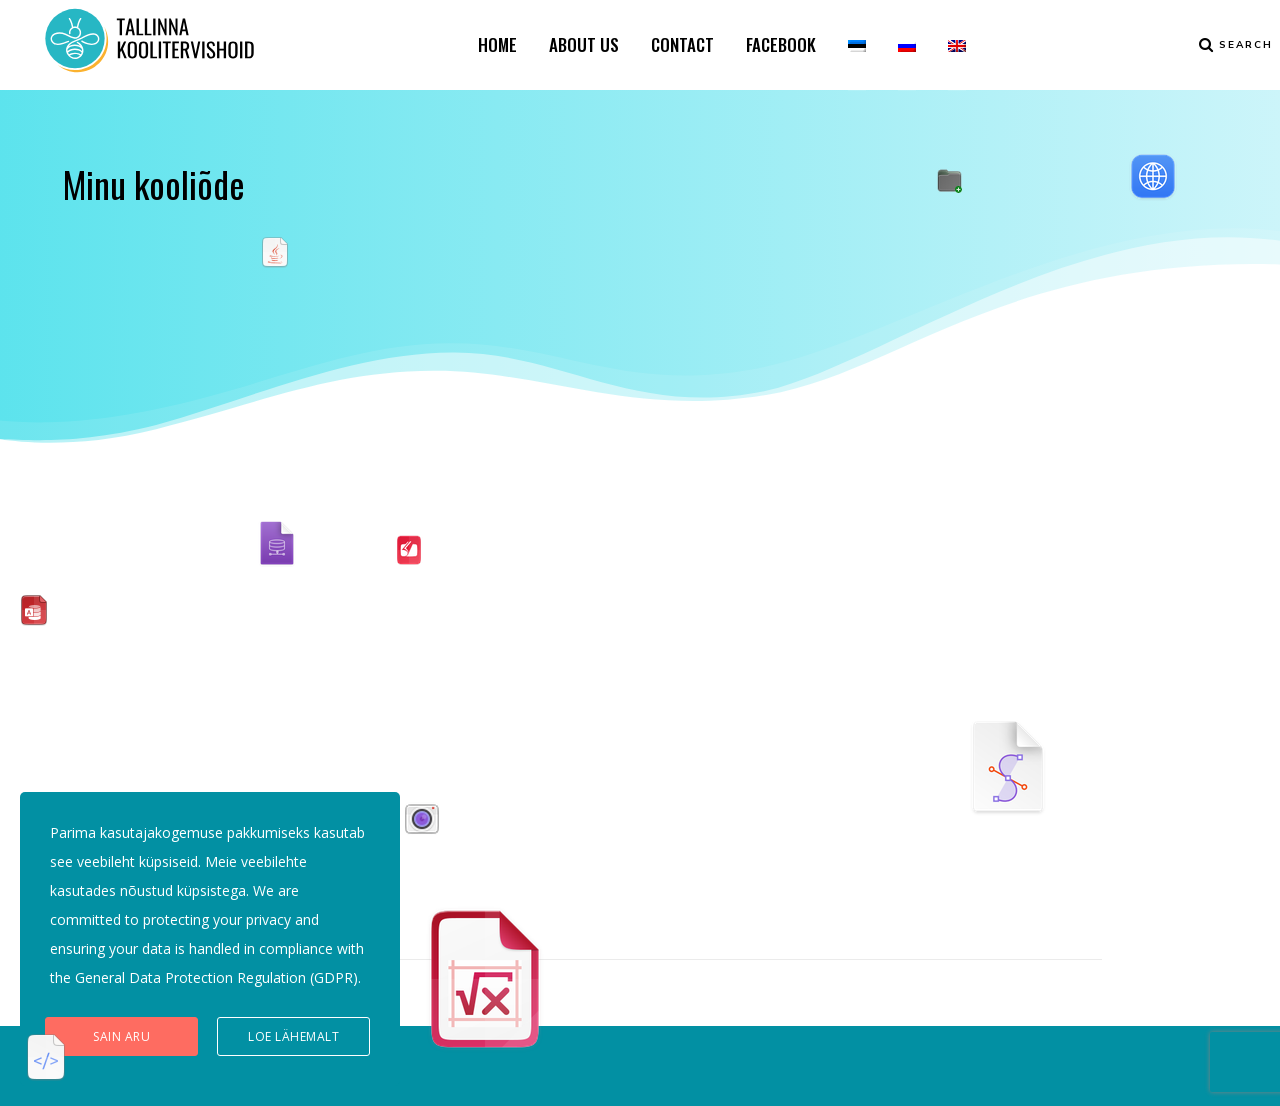 This screenshot has width=1280, height=1106. What do you see at coordinates (277, 544) in the screenshot?
I see `kexi database connection file` at bounding box center [277, 544].